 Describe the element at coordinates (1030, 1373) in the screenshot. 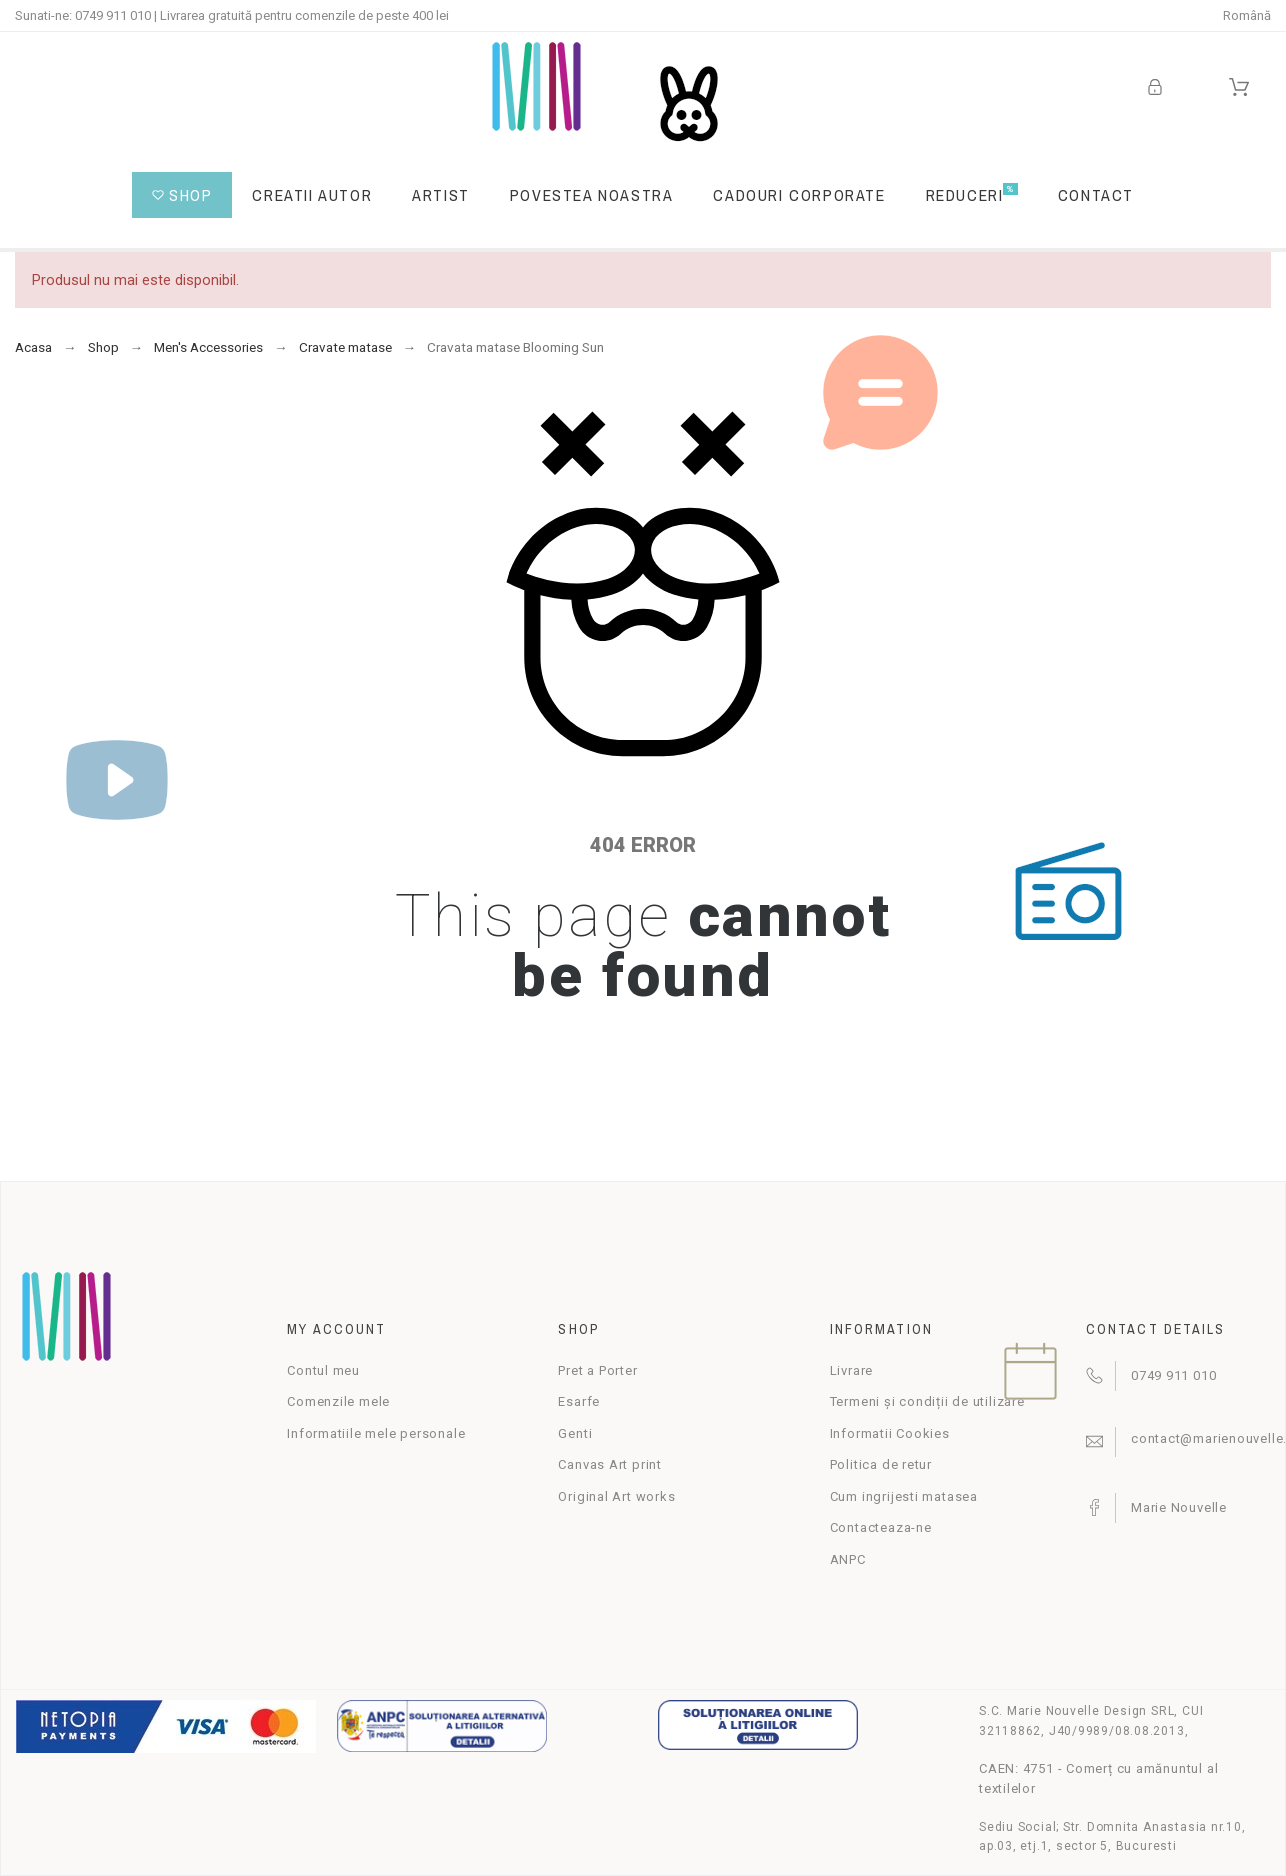

I see `view calendar or schedule` at that location.